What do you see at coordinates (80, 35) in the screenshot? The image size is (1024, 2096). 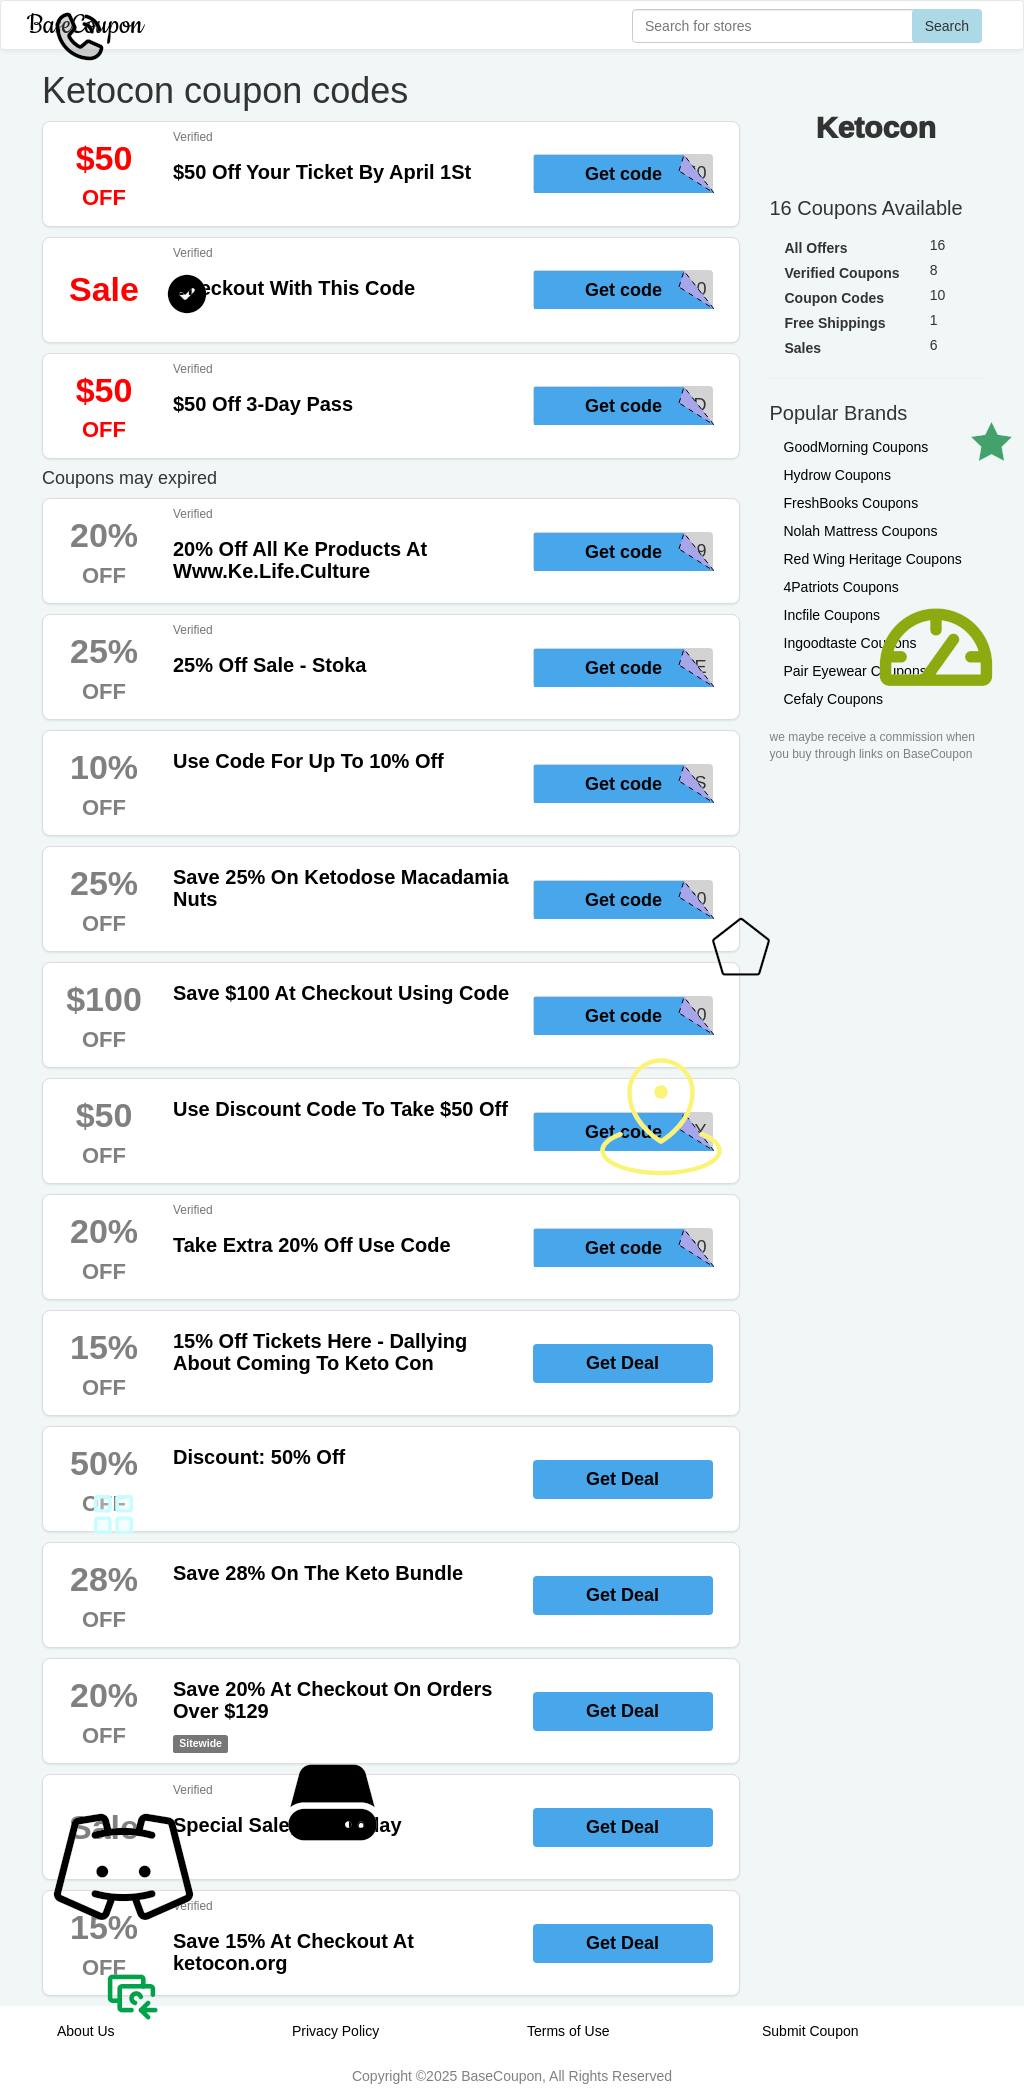 I see `make a phone call` at bounding box center [80, 35].